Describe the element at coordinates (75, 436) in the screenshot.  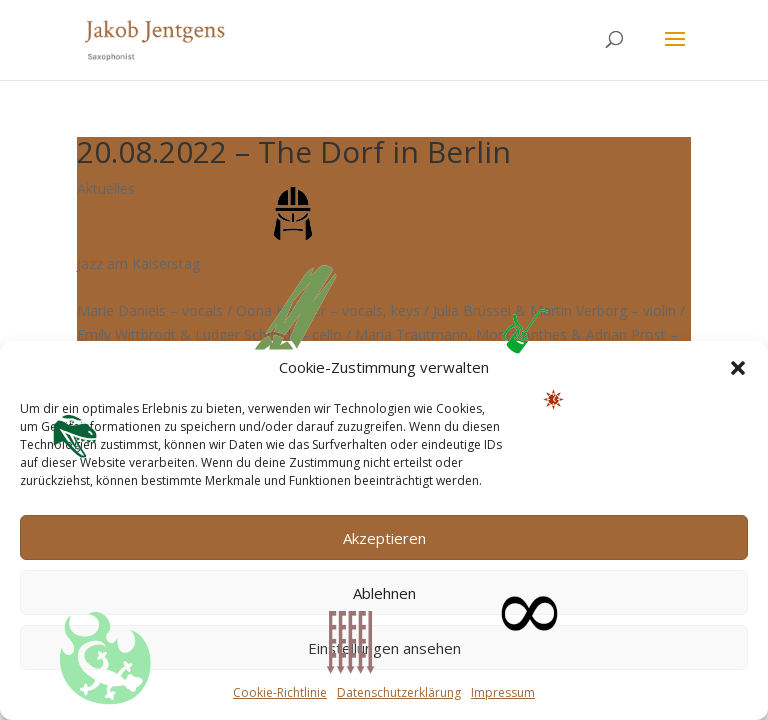
I see `select ninja velociraptor character` at that location.